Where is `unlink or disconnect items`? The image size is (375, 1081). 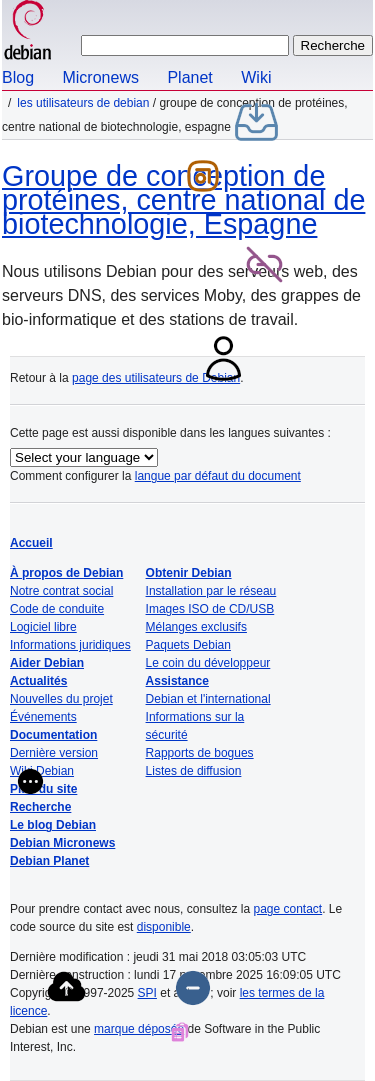 unlink or disconnect items is located at coordinates (264, 264).